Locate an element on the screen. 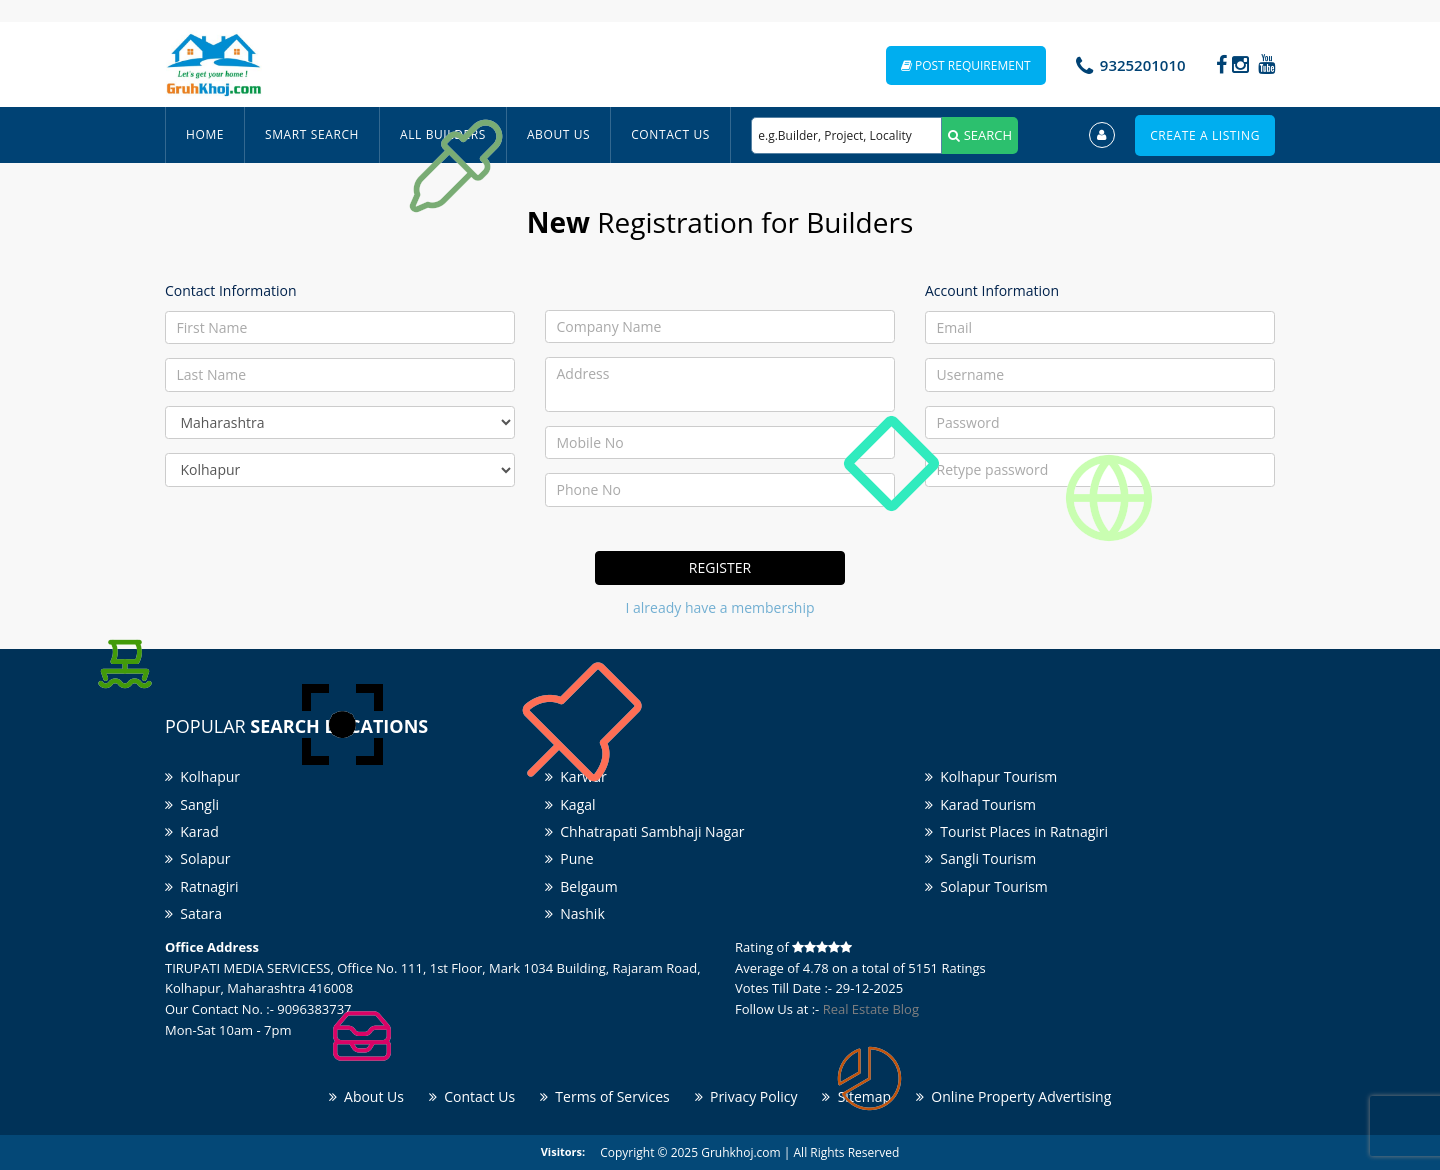 Image resolution: width=1440 pixels, height=1170 pixels. access sailing or boating features is located at coordinates (125, 664).